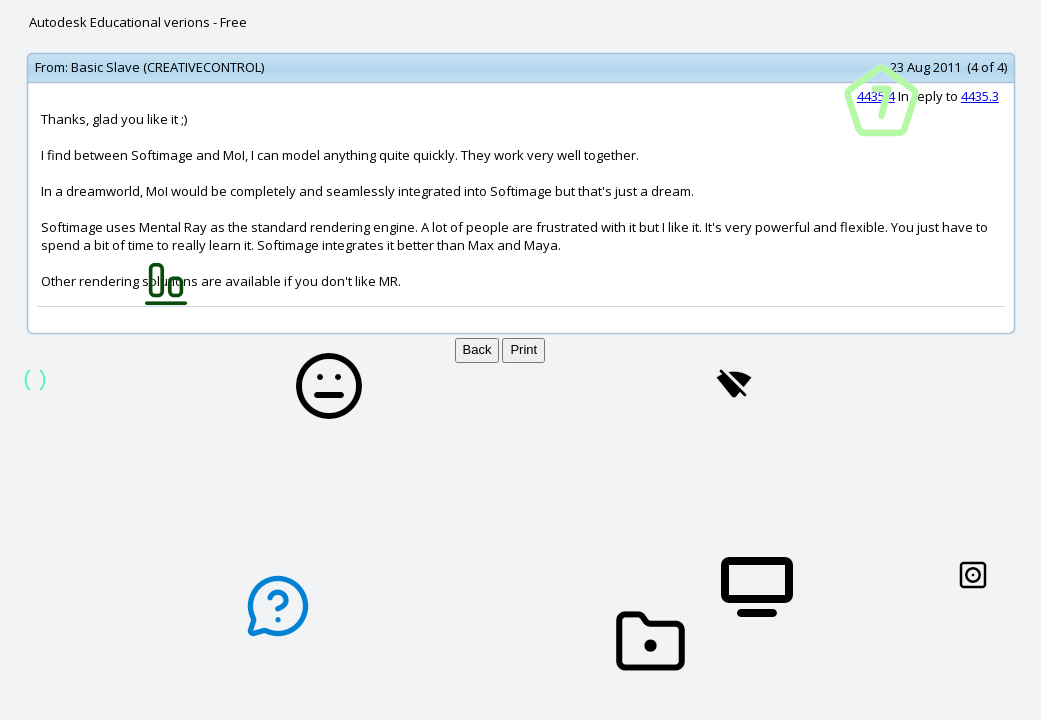 The height and width of the screenshot is (720, 1041). I want to click on insert parentheses in text editor, so click(35, 380).